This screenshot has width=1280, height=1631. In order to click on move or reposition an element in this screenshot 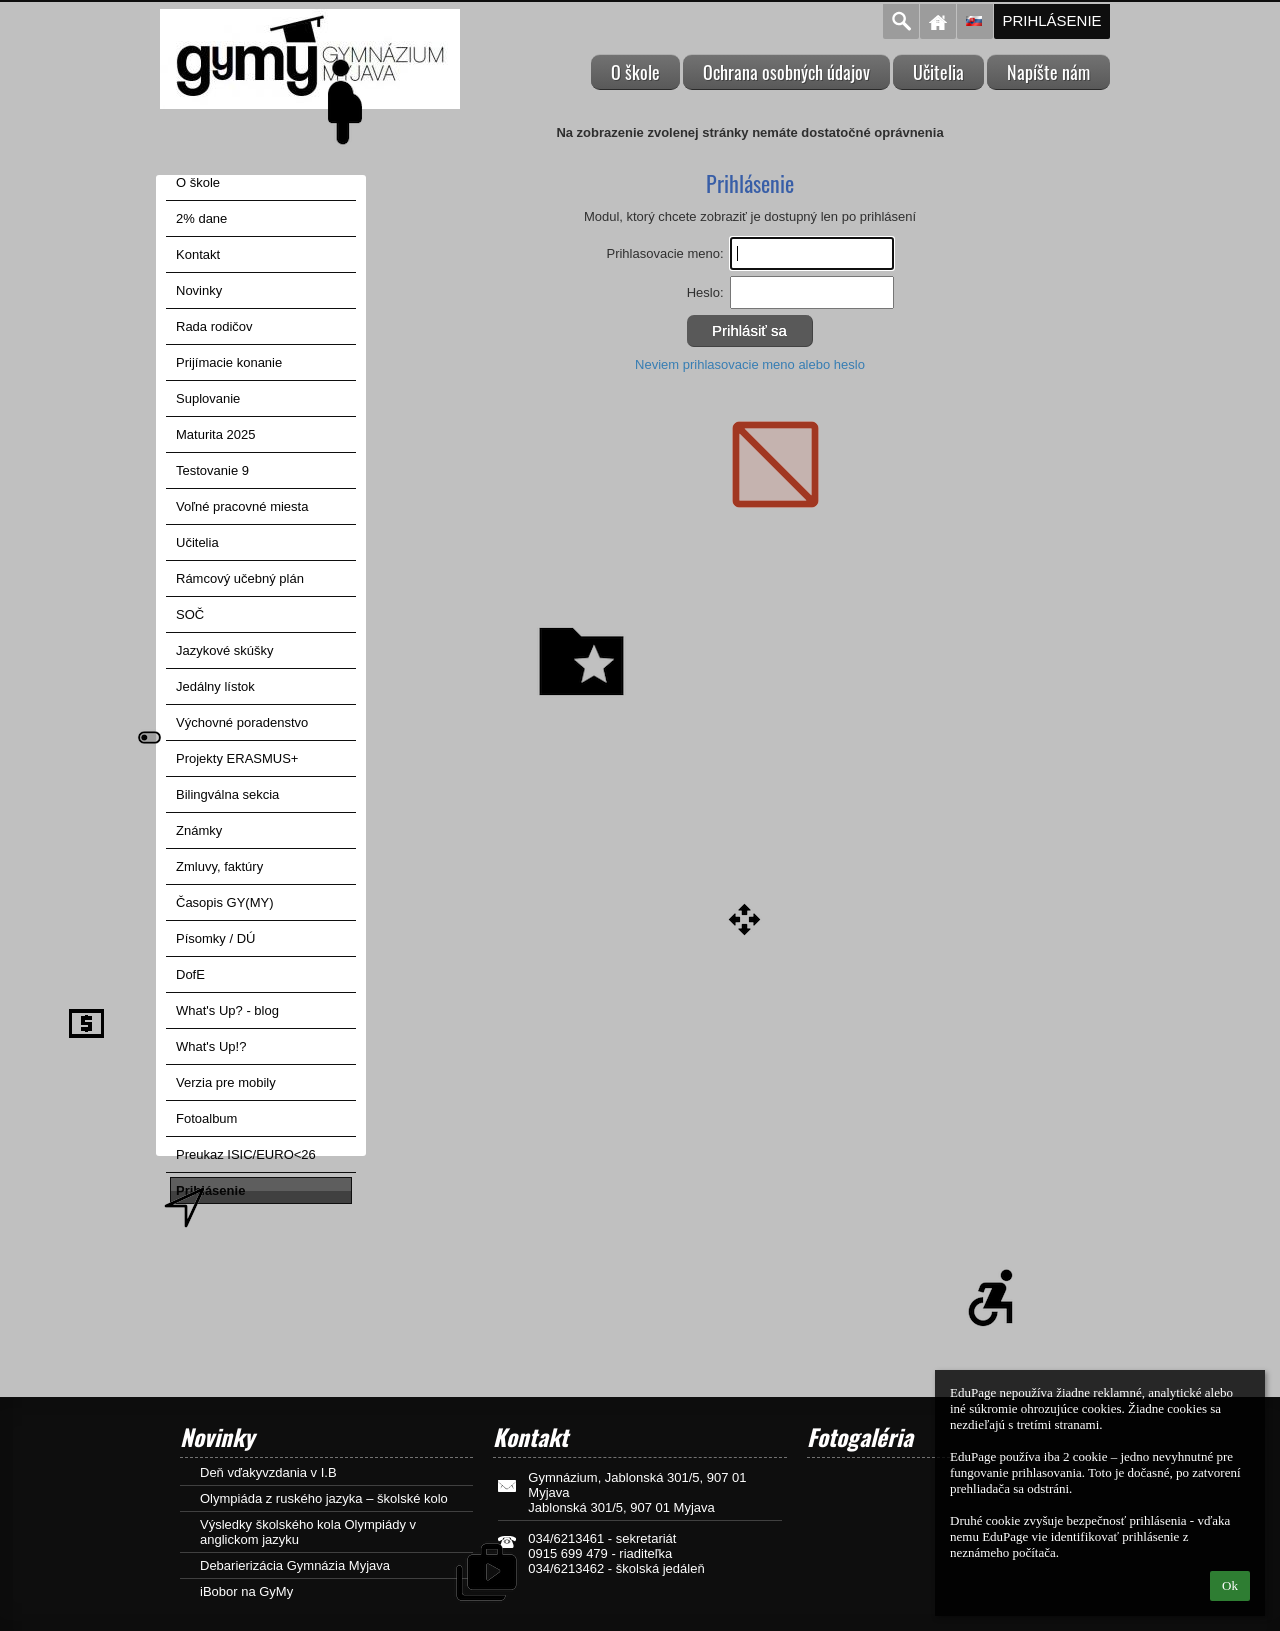, I will do `click(744, 919)`.